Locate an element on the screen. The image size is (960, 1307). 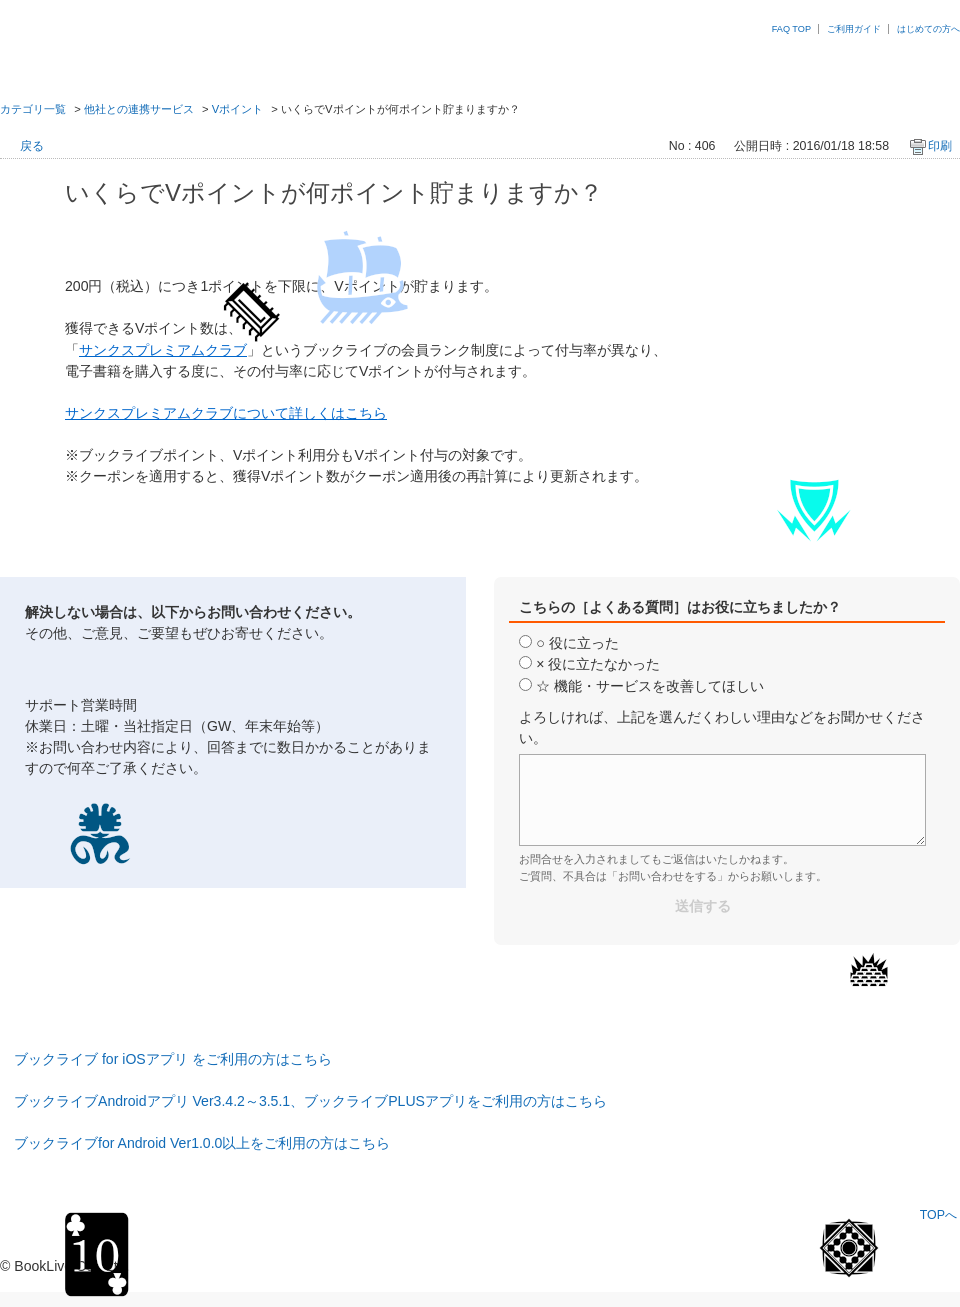
view your in-game currency or gold balance is located at coordinates (869, 968).